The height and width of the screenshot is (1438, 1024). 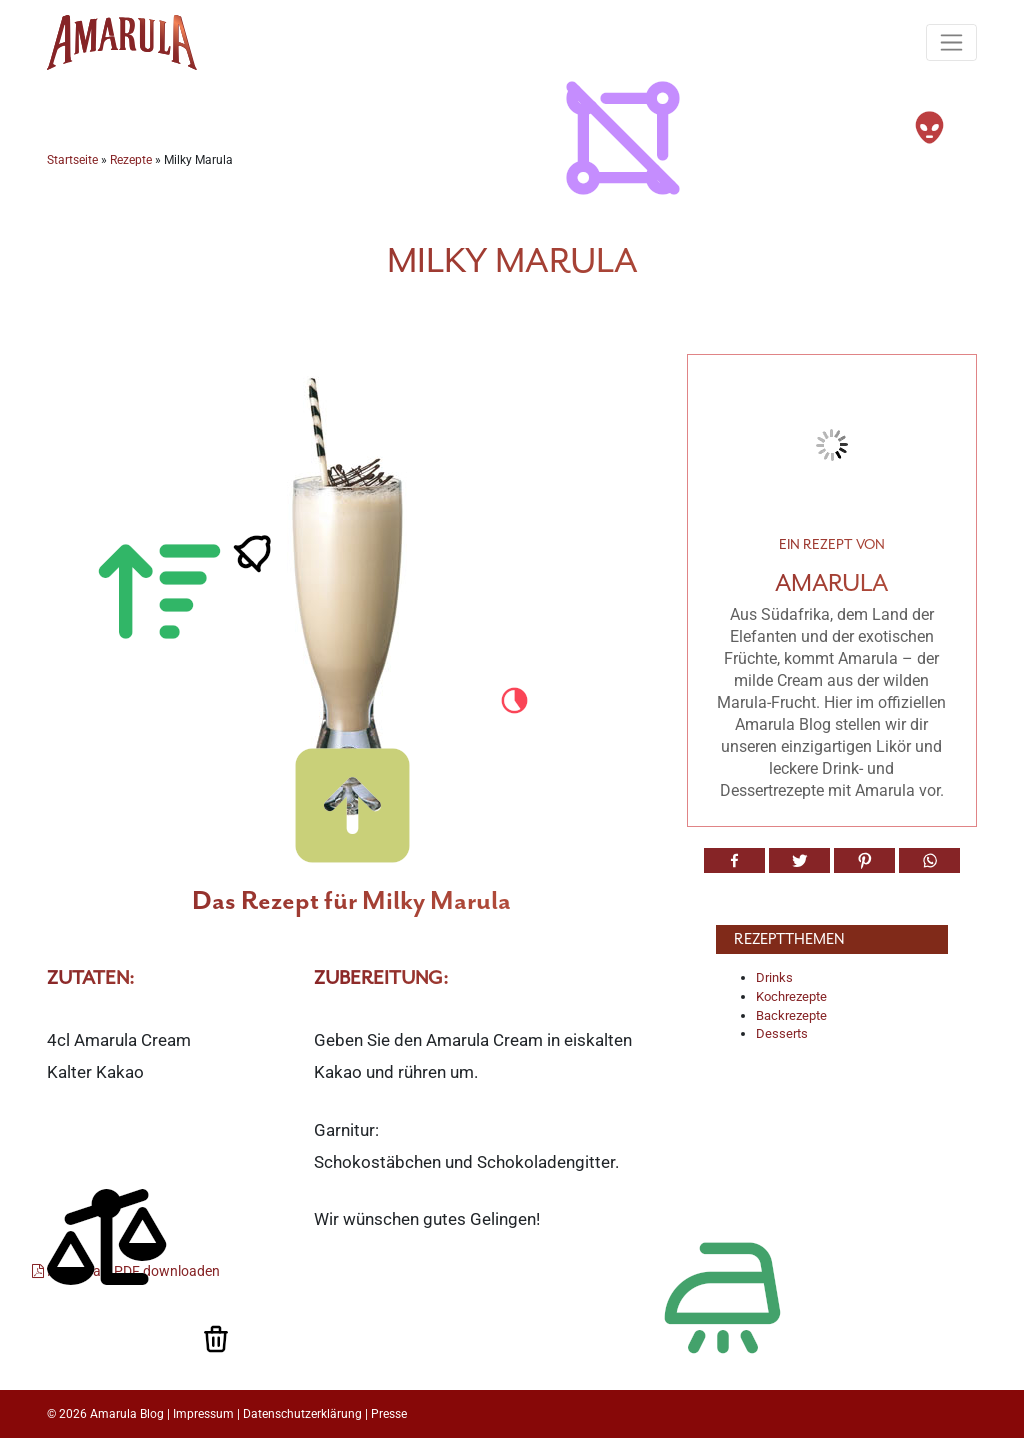 What do you see at coordinates (929, 127) in the screenshot?
I see `indicates extraterrestrial or sci-fi themed content` at bounding box center [929, 127].